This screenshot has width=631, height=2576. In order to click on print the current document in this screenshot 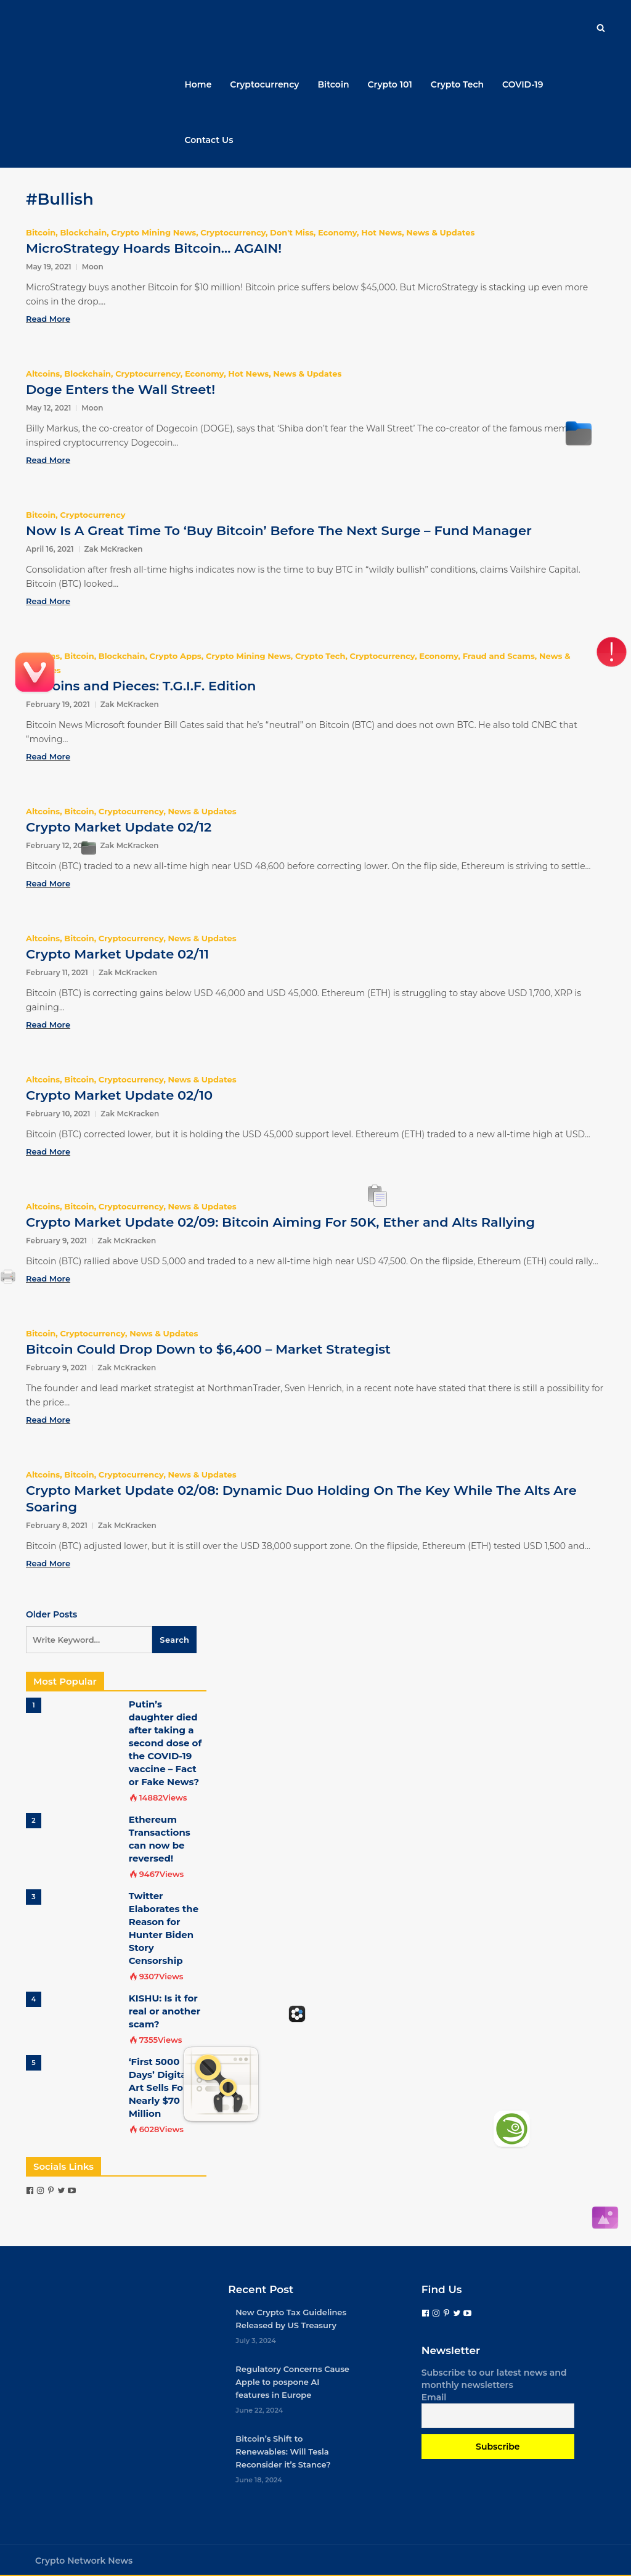, I will do `click(8, 1277)`.